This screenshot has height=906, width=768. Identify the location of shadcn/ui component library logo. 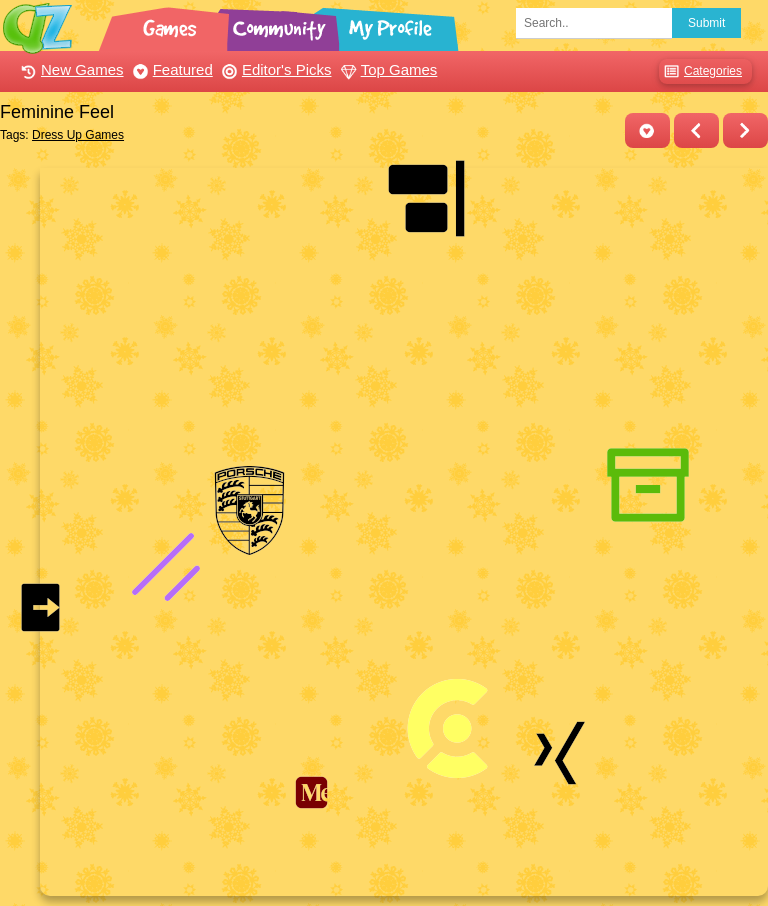
(166, 567).